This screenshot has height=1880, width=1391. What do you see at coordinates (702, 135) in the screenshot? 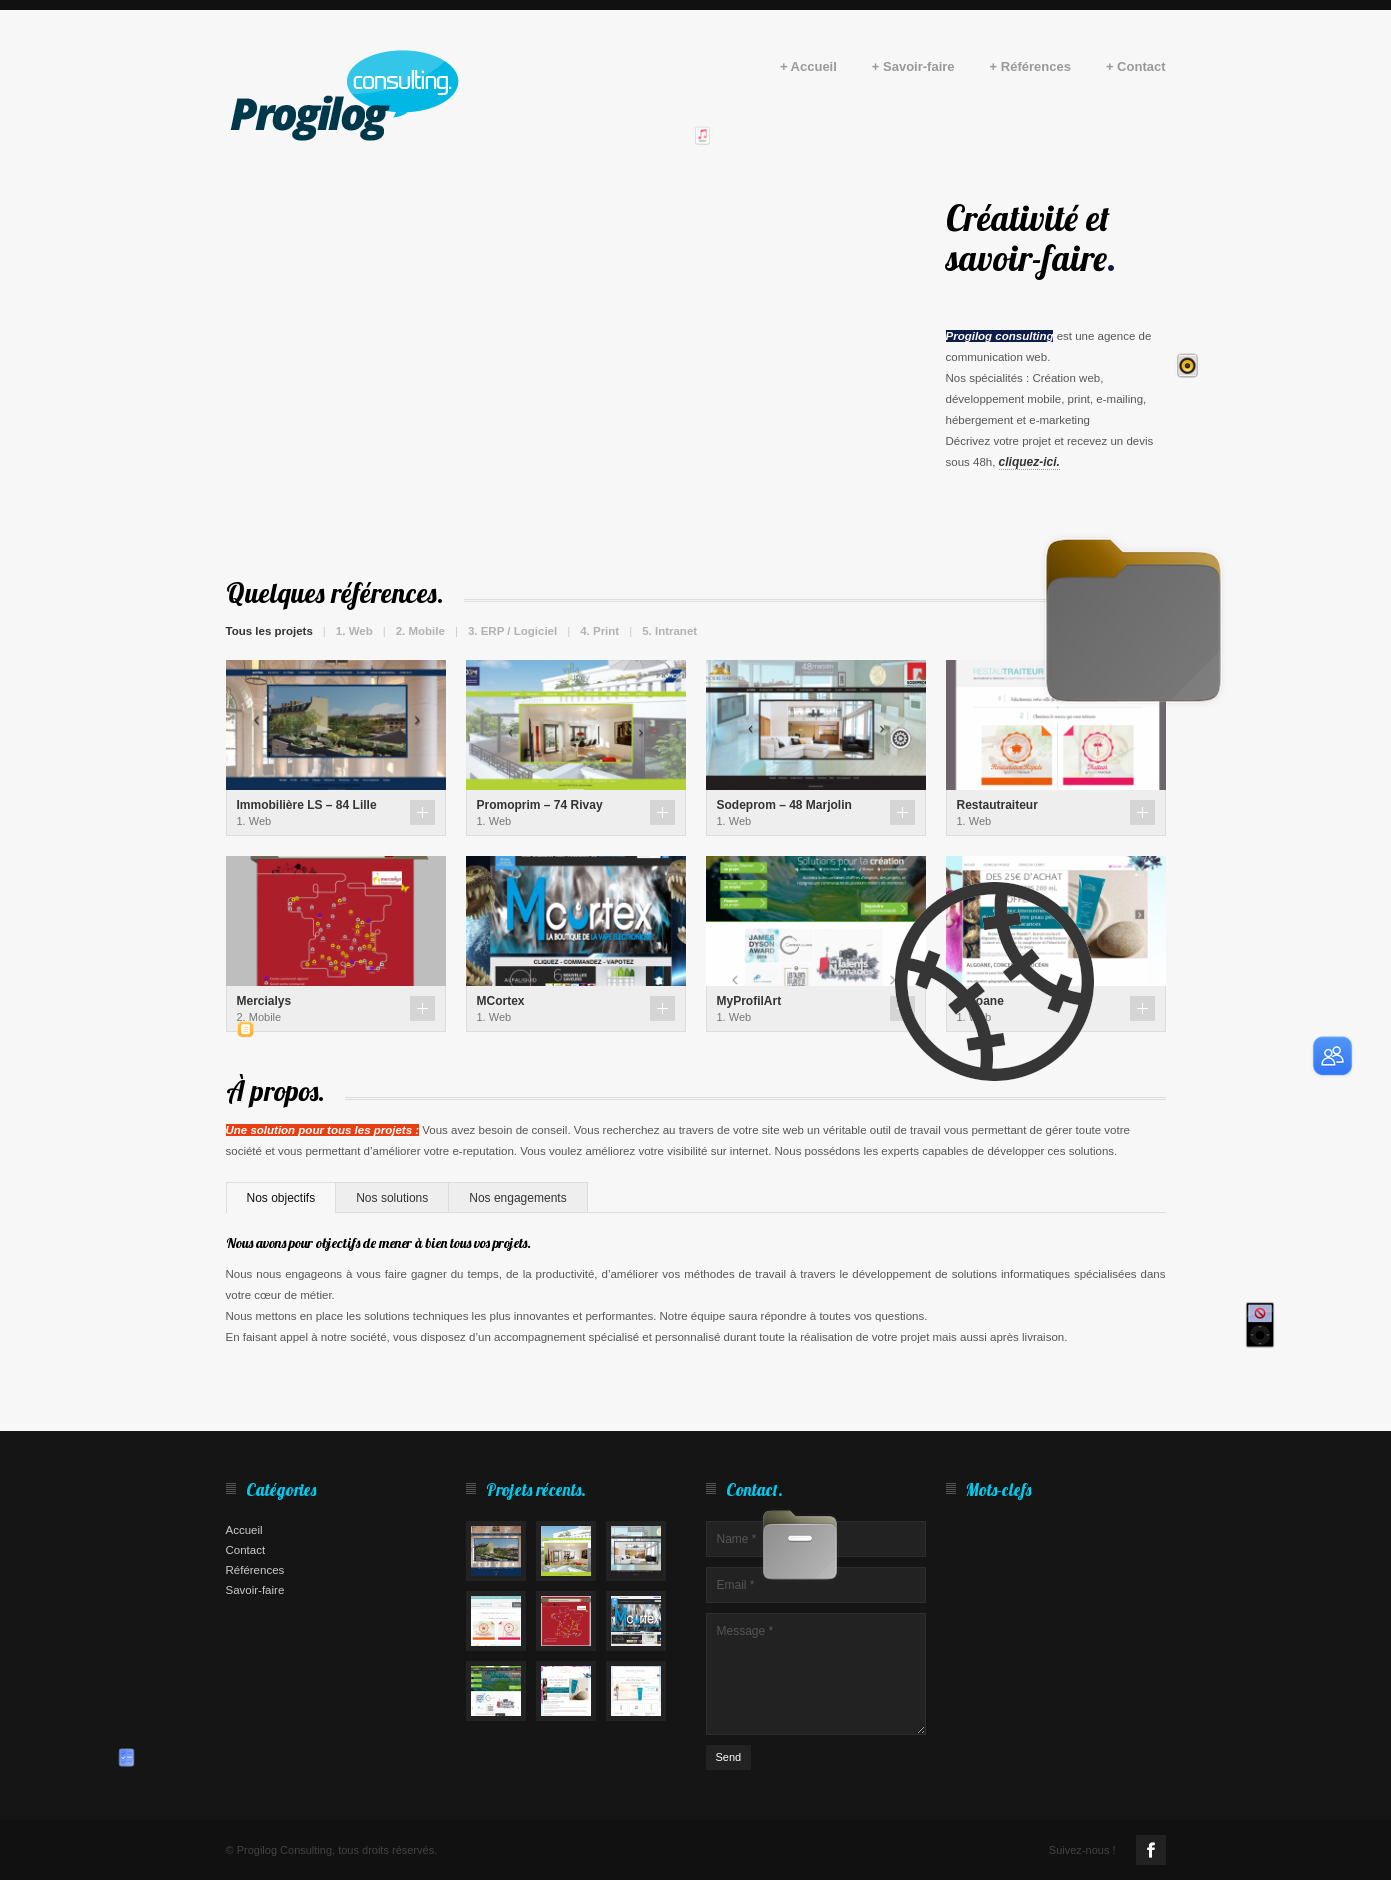
I see `a wav audio file` at bounding box center [702, 135].